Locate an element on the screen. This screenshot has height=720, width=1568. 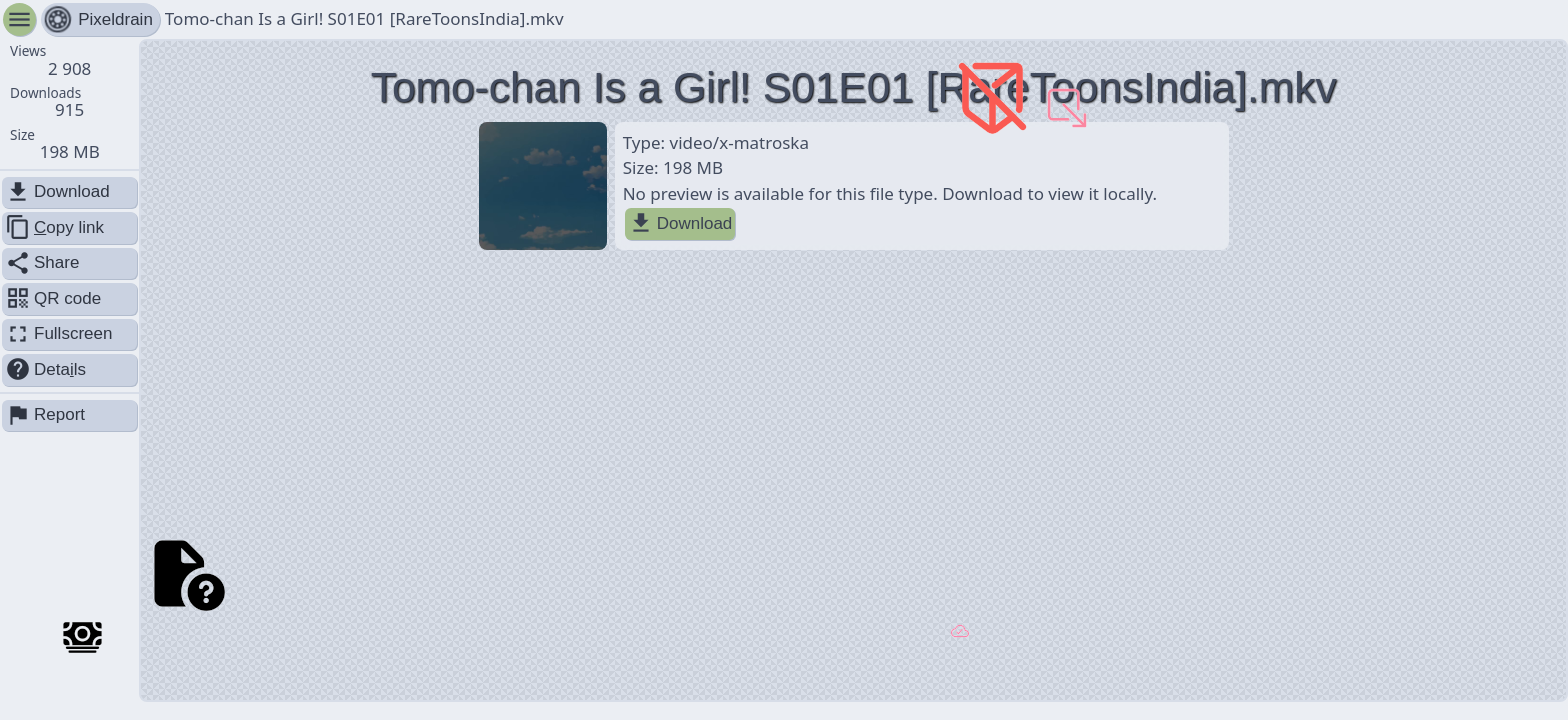
disable light refraction or spectrum effects is located at coordinates (992, 96).